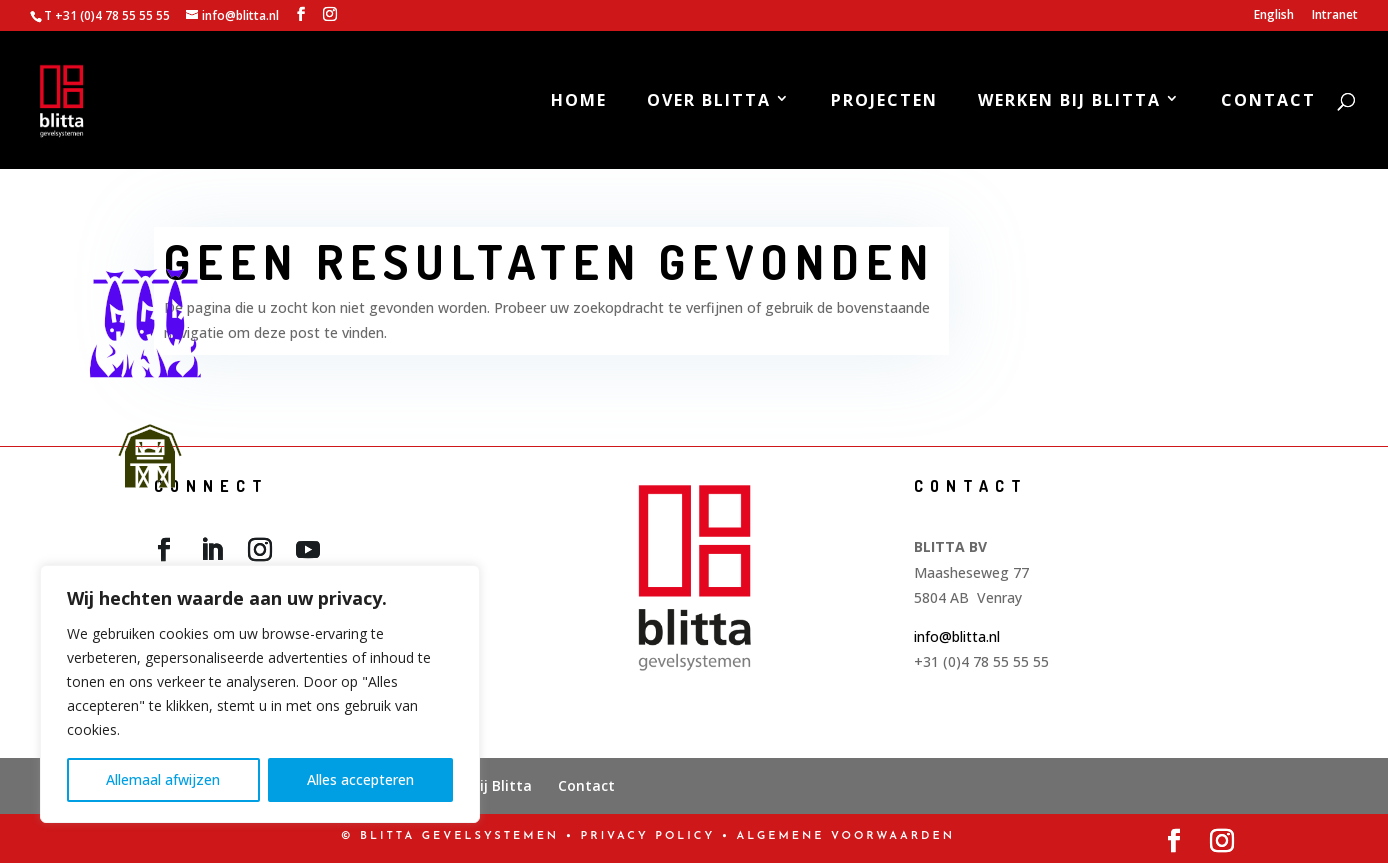 This screenshot has width=1388, height=863. Describe the element at coordinates (150, 456) in the screenshot. I see `access farm or agricultural features` at that location.